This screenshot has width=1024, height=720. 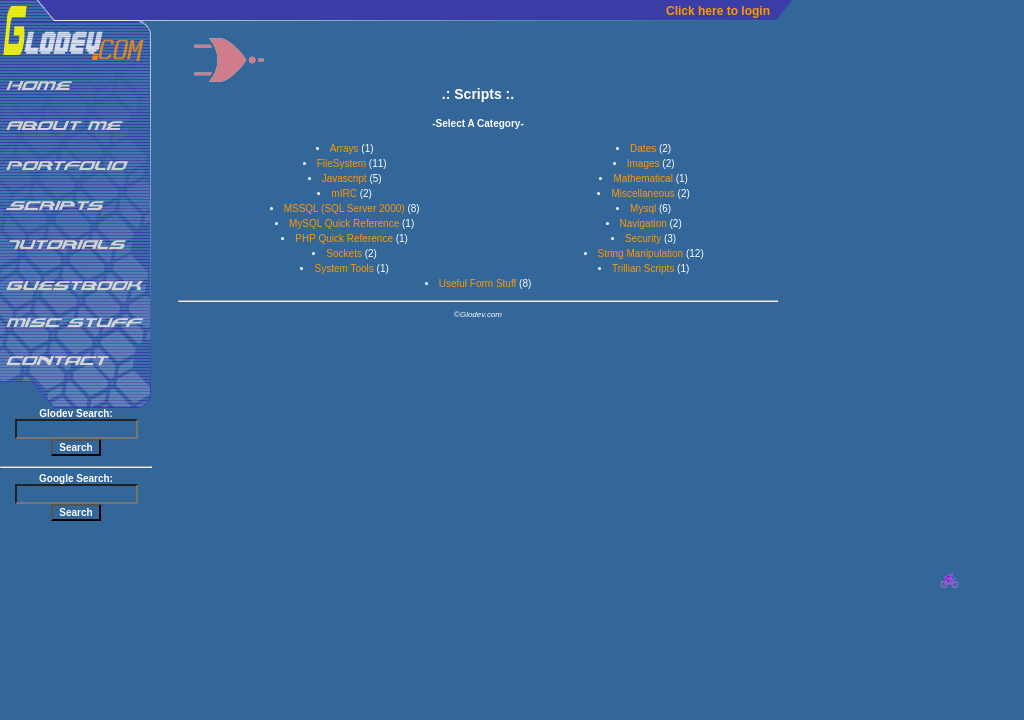 What do you see at coordinates (229, 60) in the screenshot?
I see `represents a NOR logic gate in circuit design` at bounding box center [229, 60].